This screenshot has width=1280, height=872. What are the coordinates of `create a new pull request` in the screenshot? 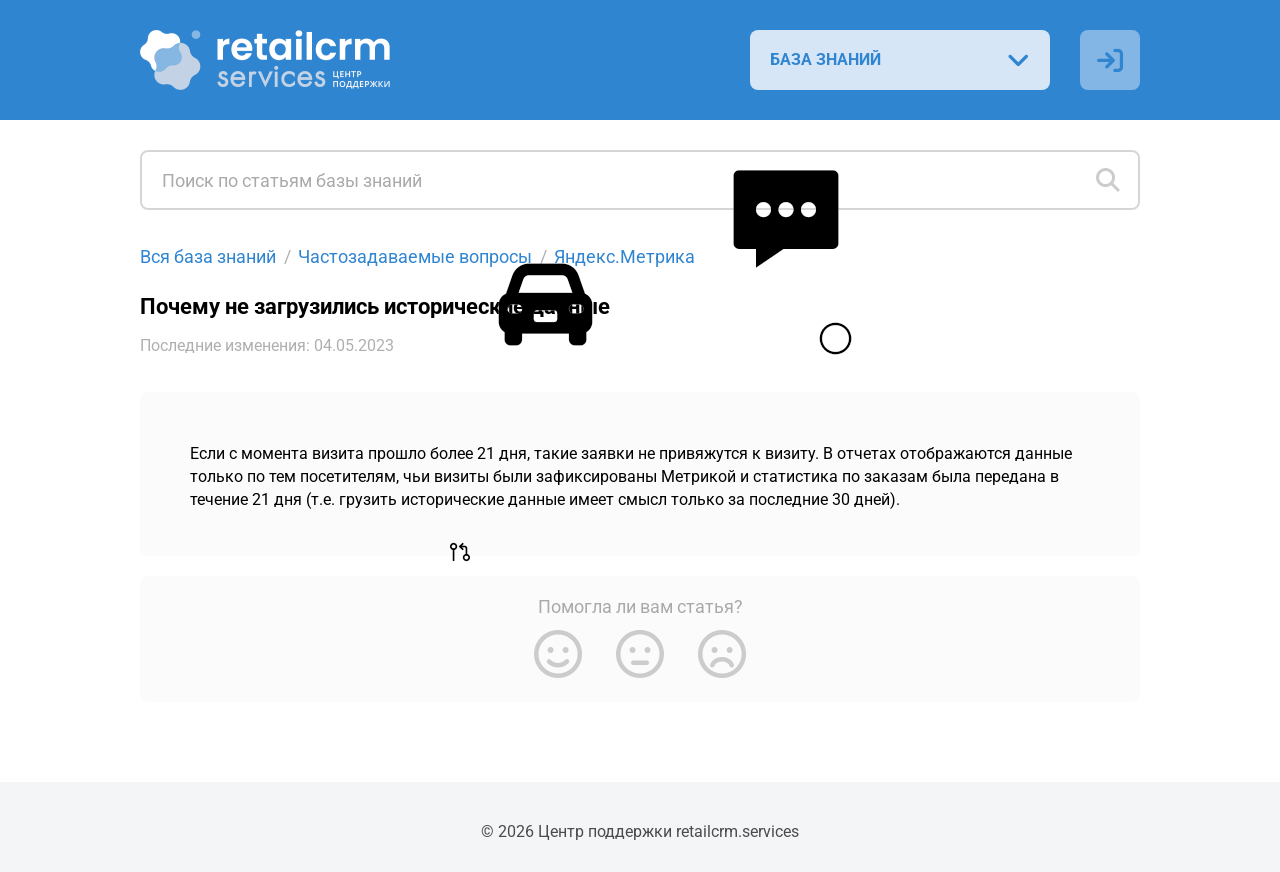 It's located at (460, 552).